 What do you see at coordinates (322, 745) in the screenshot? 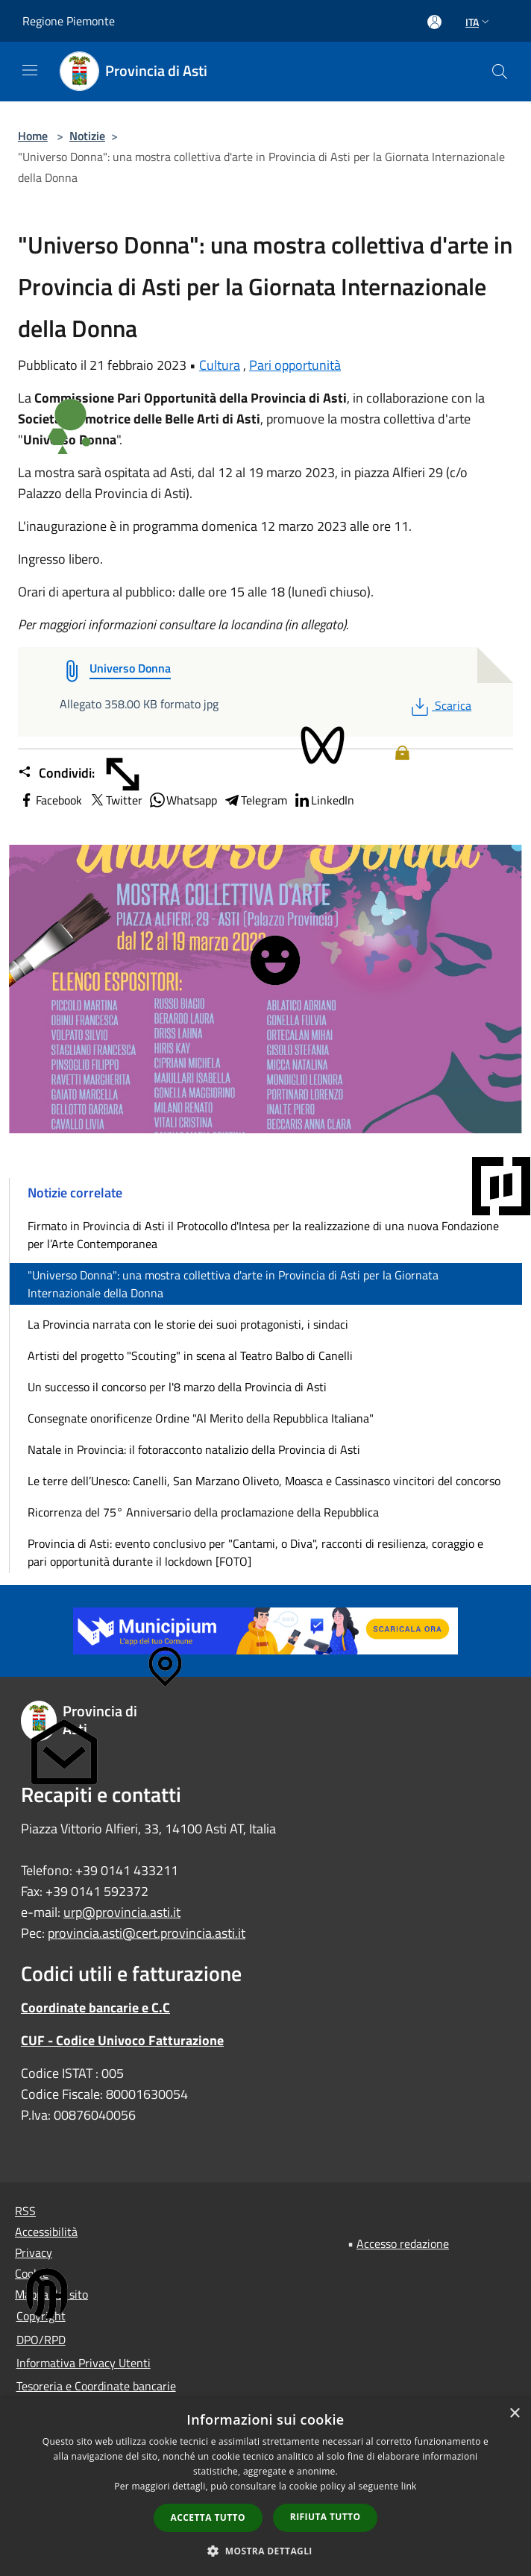
I see `open wechat channels` at bounding box center [322, 745].